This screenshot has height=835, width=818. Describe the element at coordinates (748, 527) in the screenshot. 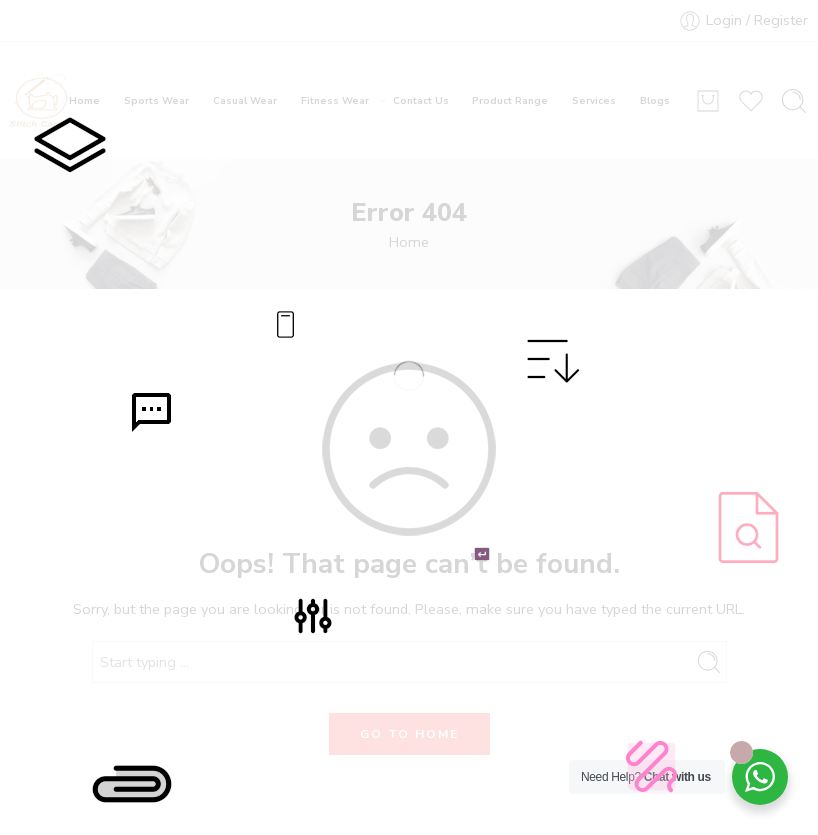

I see `search within a document` at that location.